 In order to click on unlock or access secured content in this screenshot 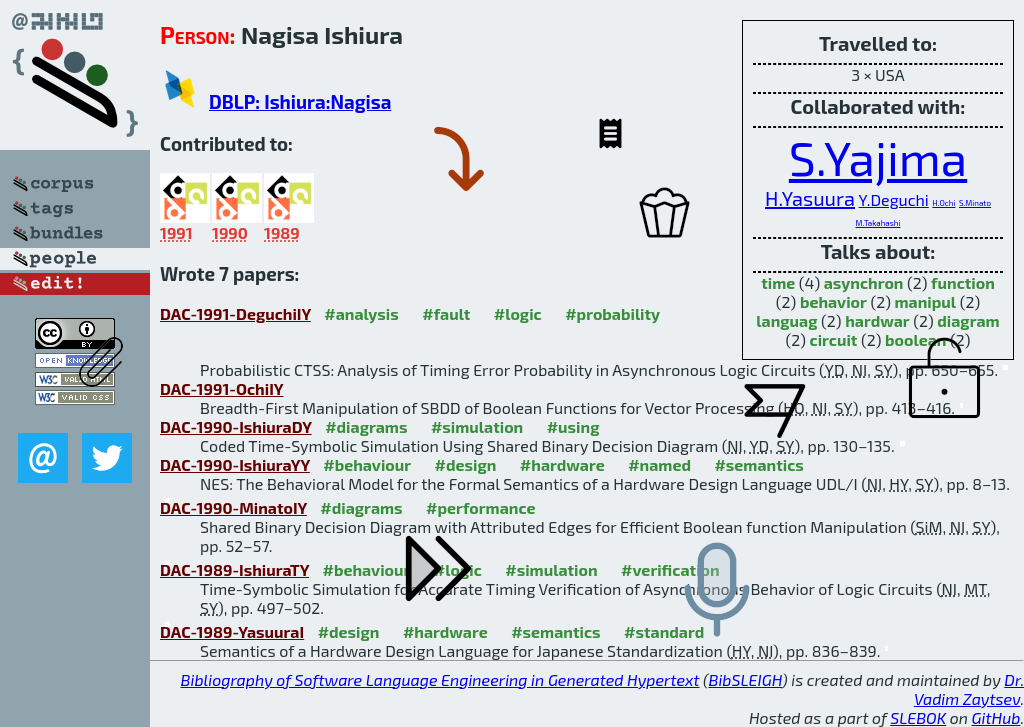, I will do `click(944, 382)`.